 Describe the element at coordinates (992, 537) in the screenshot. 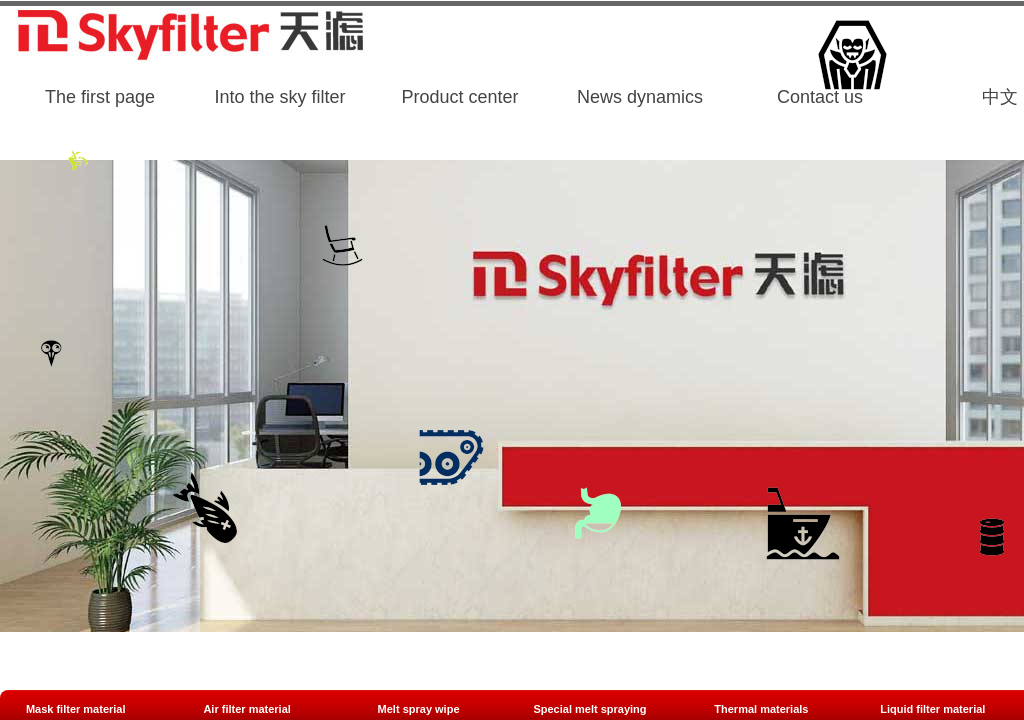

I see `indicates oil or fuel resources in a game inventory` at that location.